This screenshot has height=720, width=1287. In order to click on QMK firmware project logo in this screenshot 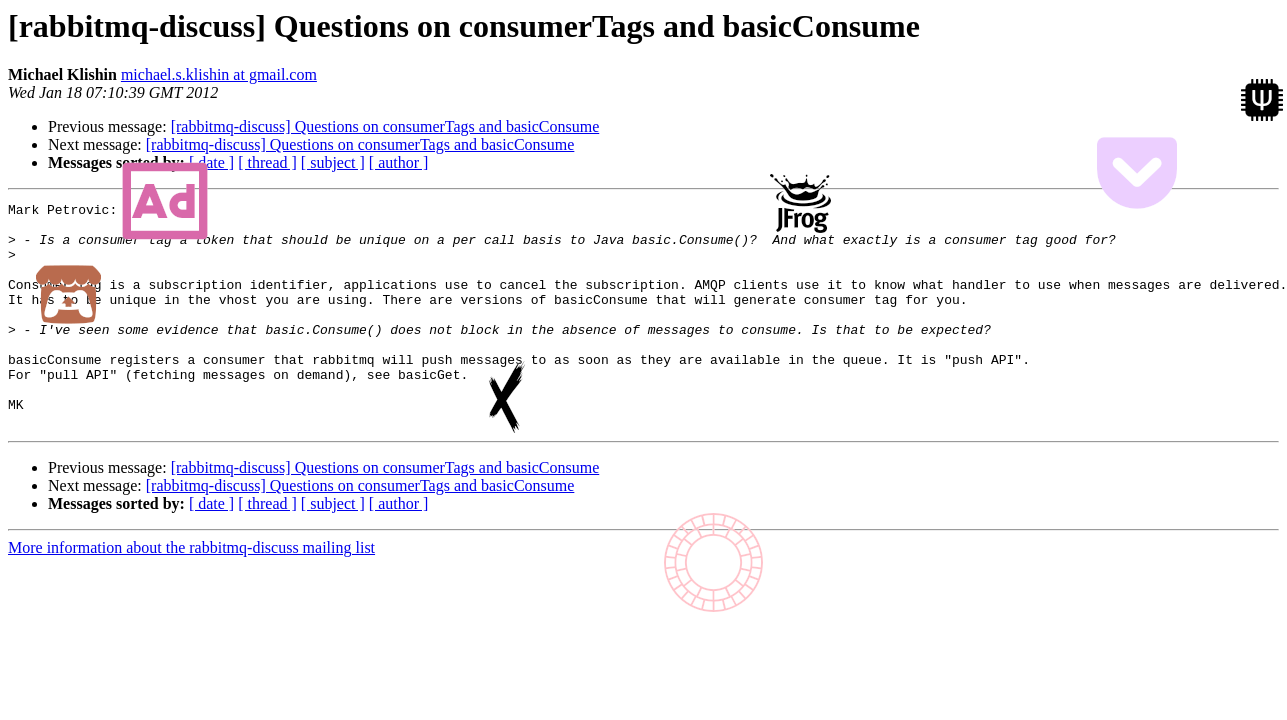, I will do `click(1262, 100)`.